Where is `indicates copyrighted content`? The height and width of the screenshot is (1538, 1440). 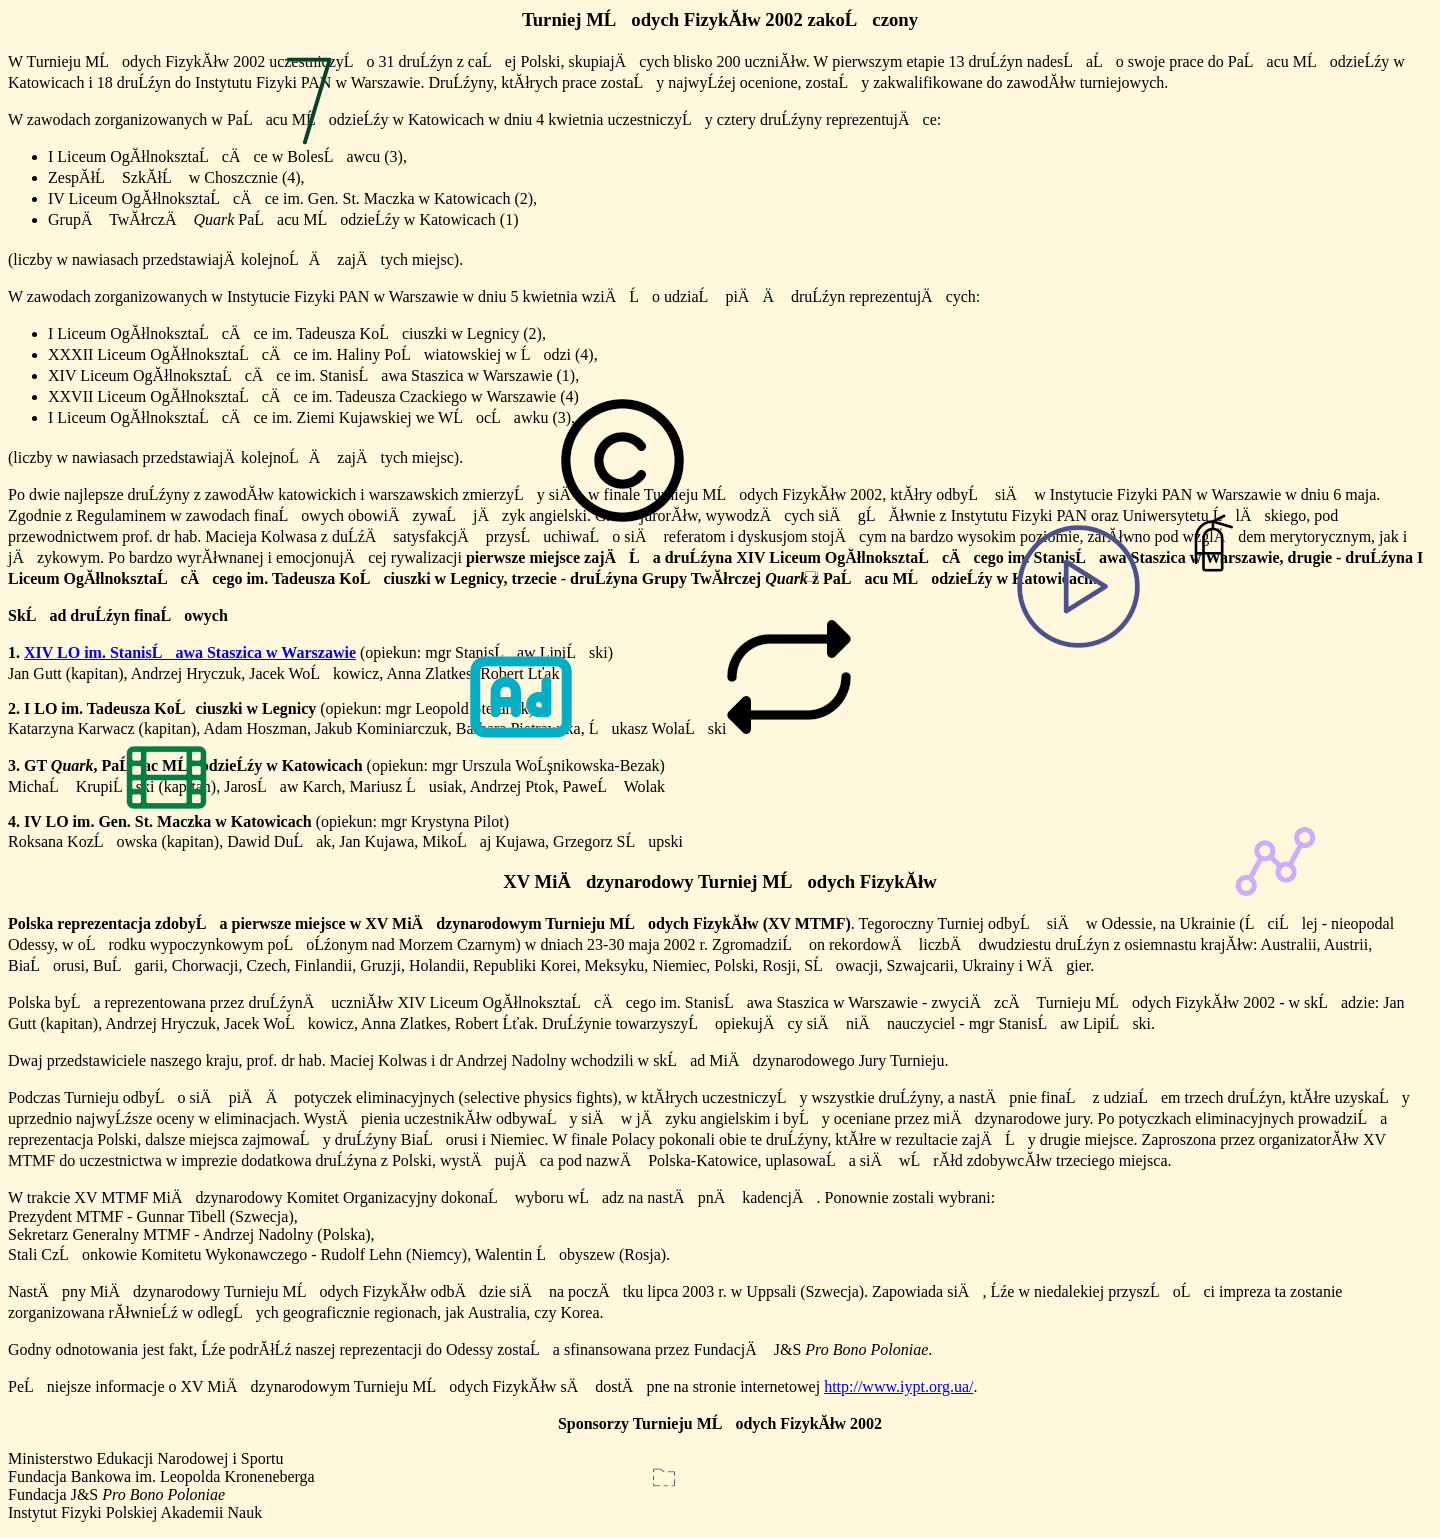 indicates copyrighted content is located at coordinates (622, 460).